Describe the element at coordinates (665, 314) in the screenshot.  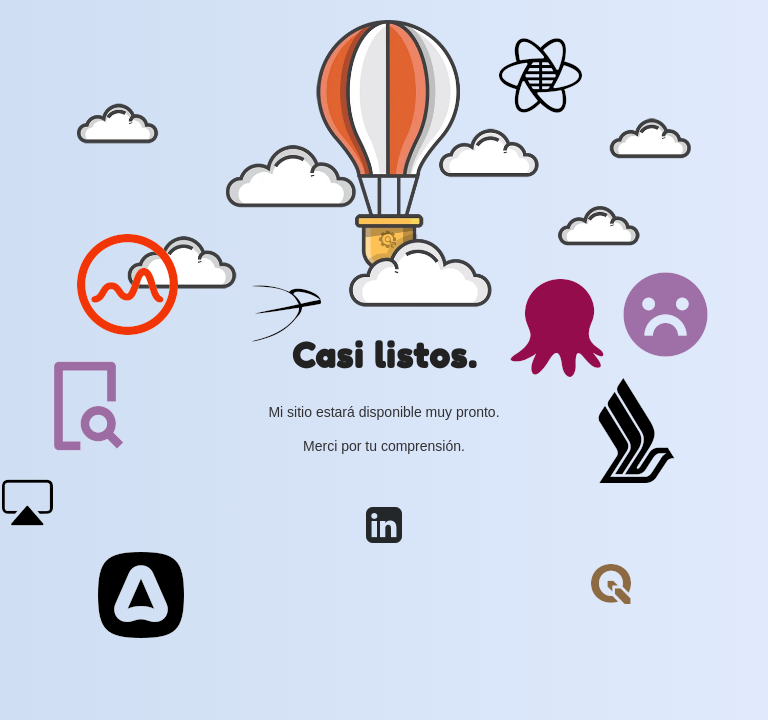
I see `rate experience as negative or unsatisfied` at that location.